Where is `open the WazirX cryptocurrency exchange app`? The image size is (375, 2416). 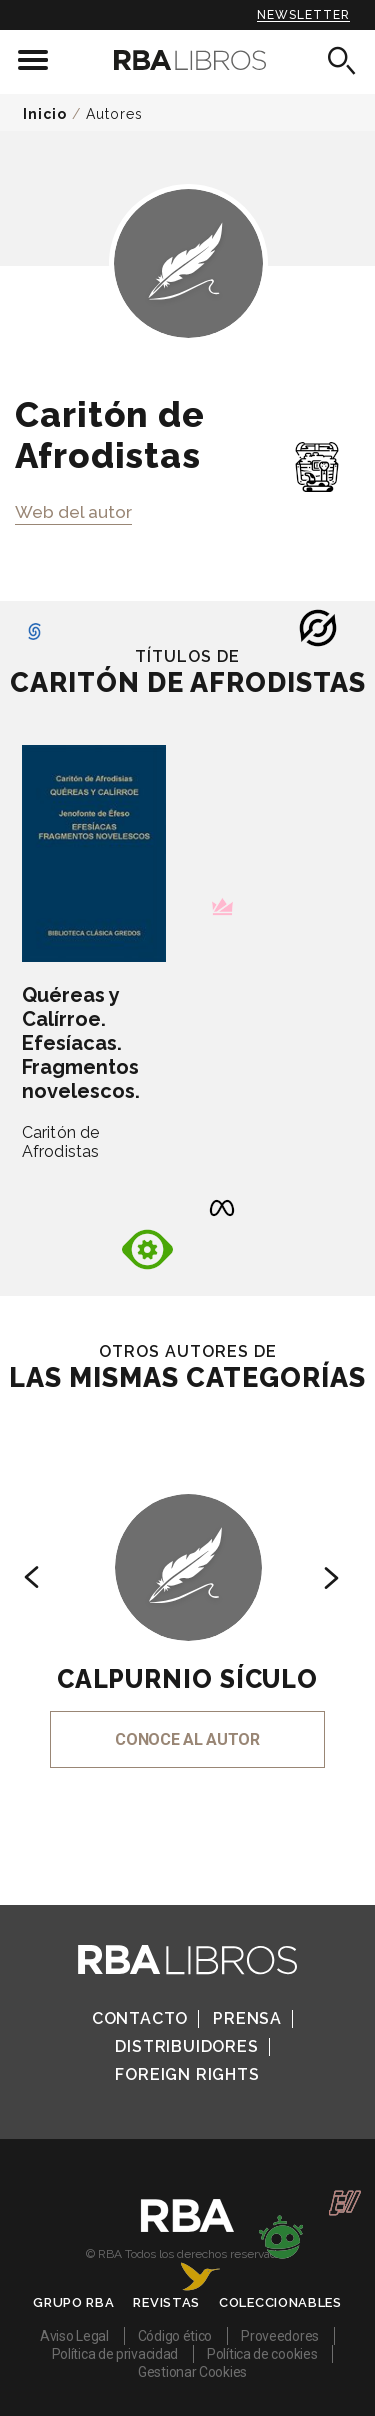
open the WazirX cryptocurrency exchange app is located at coordinates (222, 906).